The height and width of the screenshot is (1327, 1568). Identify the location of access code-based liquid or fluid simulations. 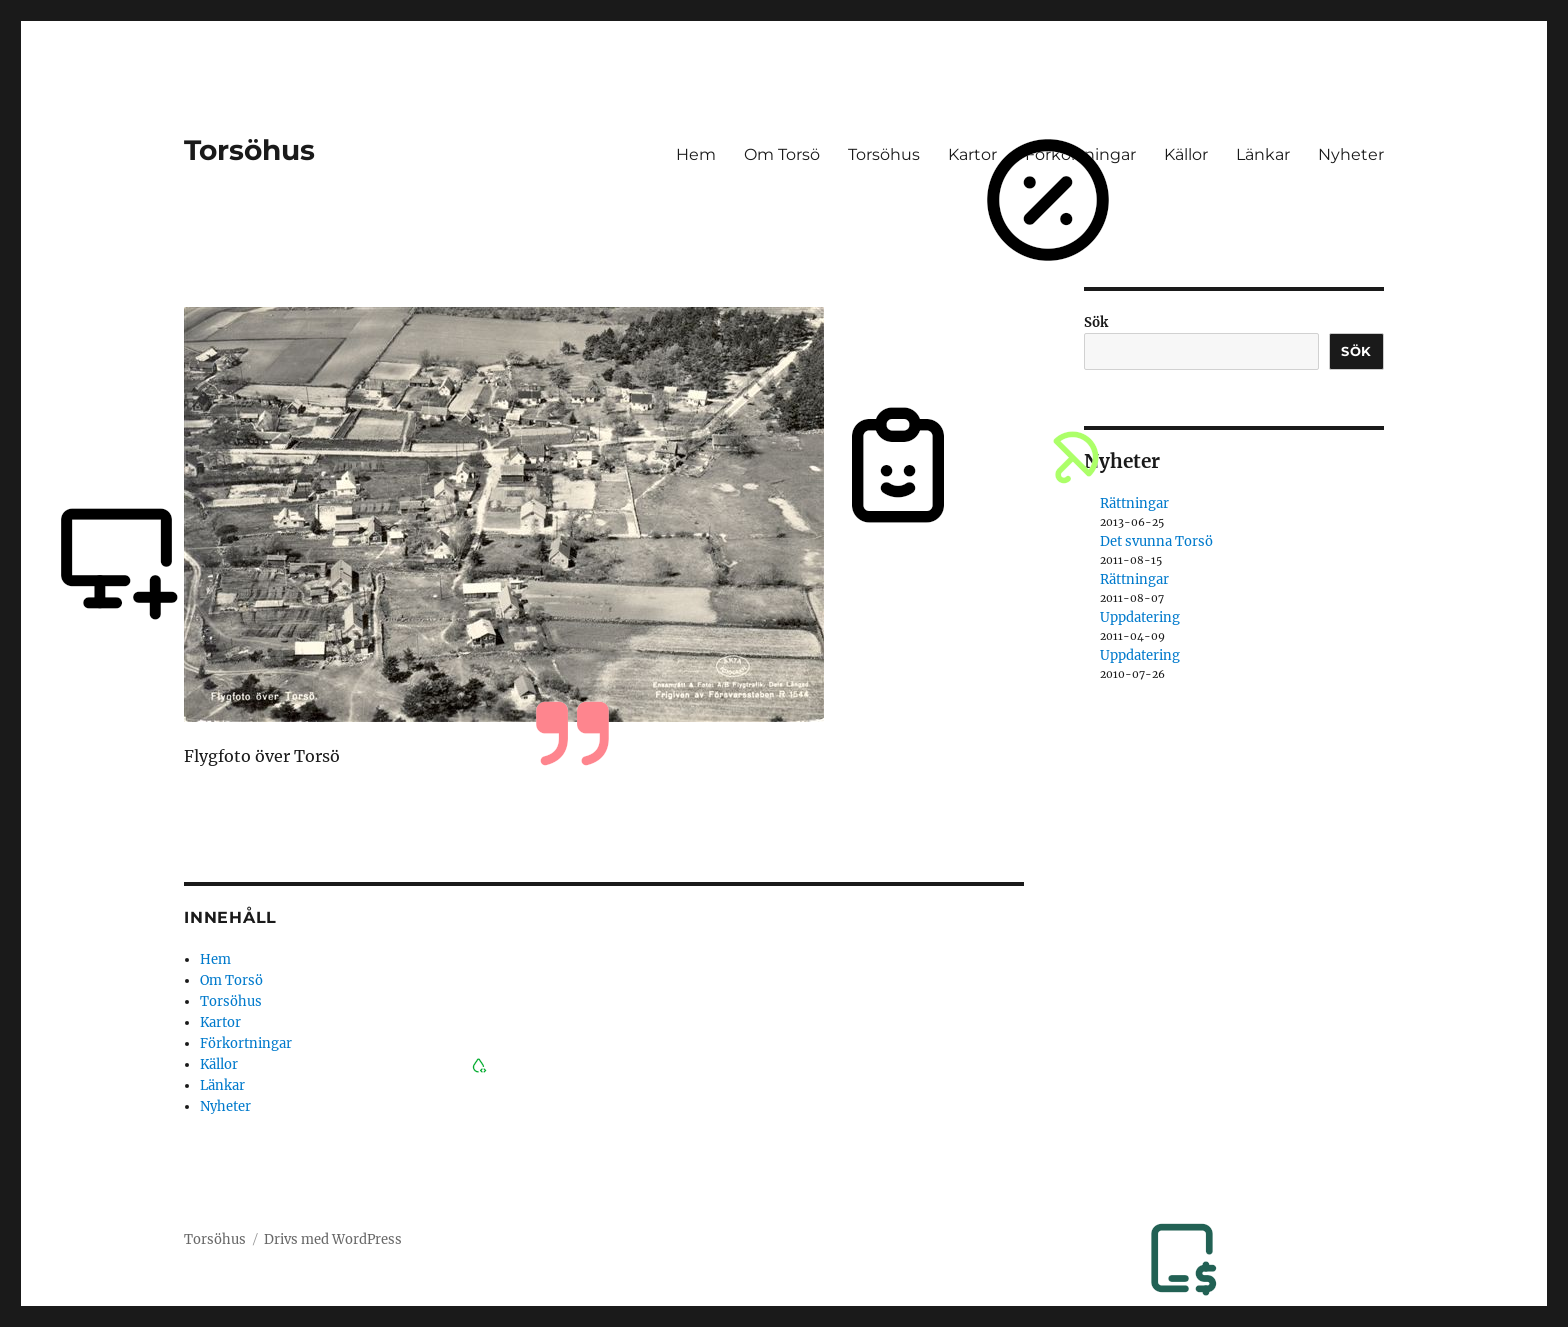
(478, 1065).